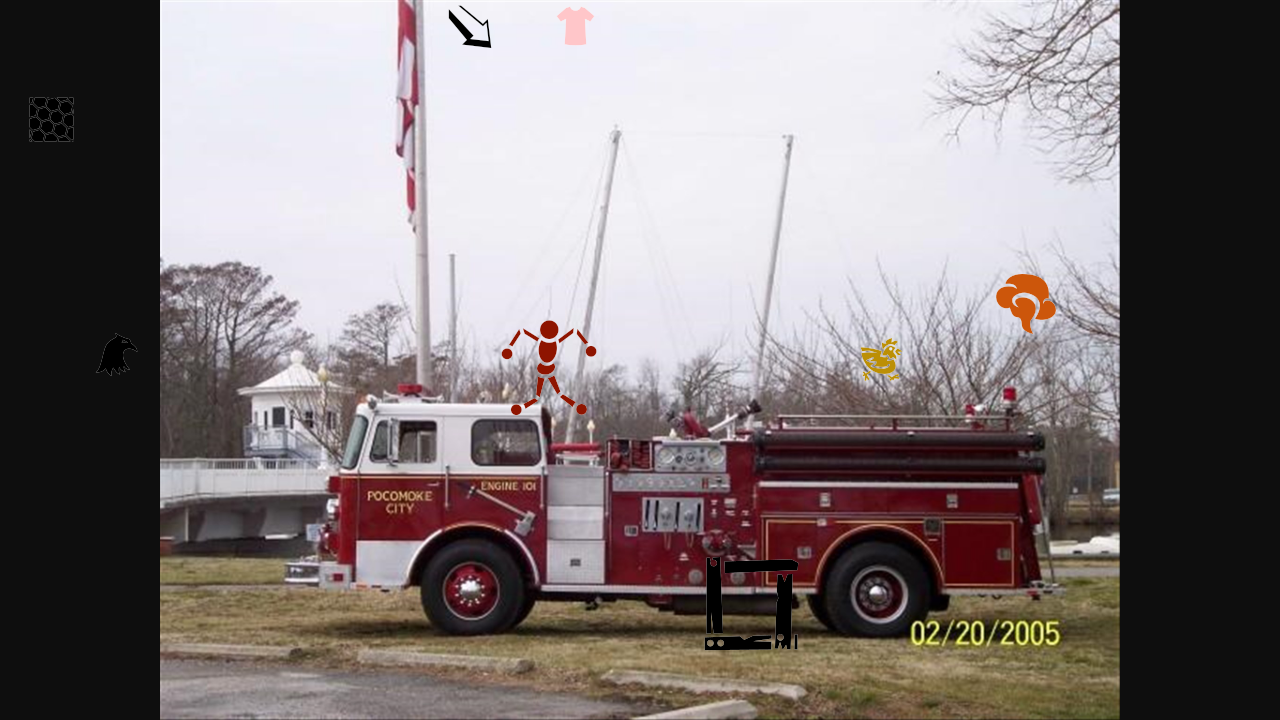 The width and height of the screenshot is (1280, 720). What do you see at coordinates (549, 368) in the screenshot?
I see `access puppet or marionette controls` at bounding box center [549, 368].